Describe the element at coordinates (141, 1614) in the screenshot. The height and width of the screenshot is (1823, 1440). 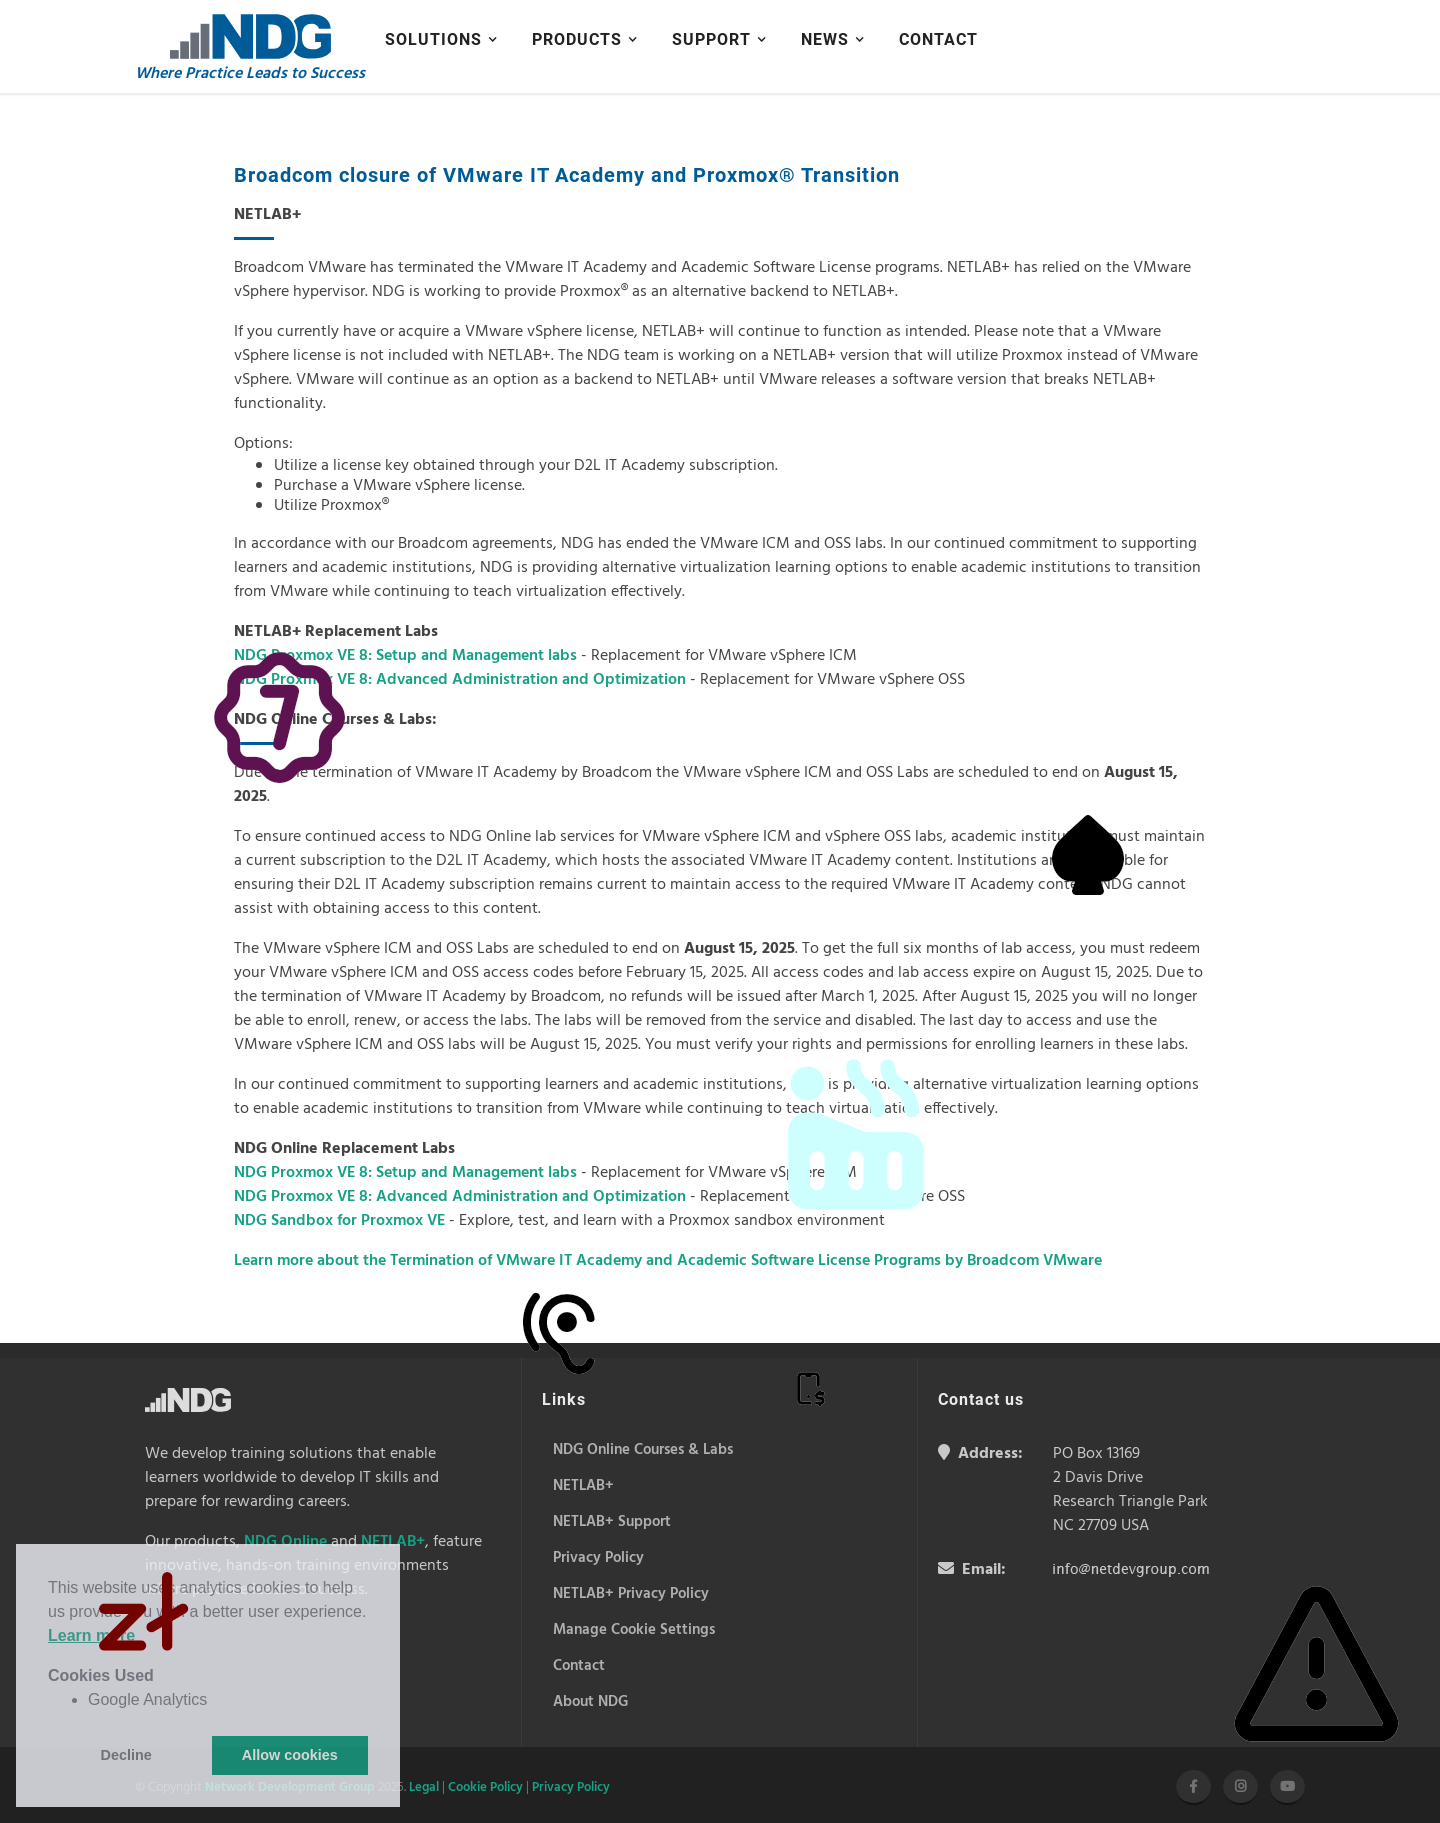
I see `indicates price or amount in Polish złoty` at that location.